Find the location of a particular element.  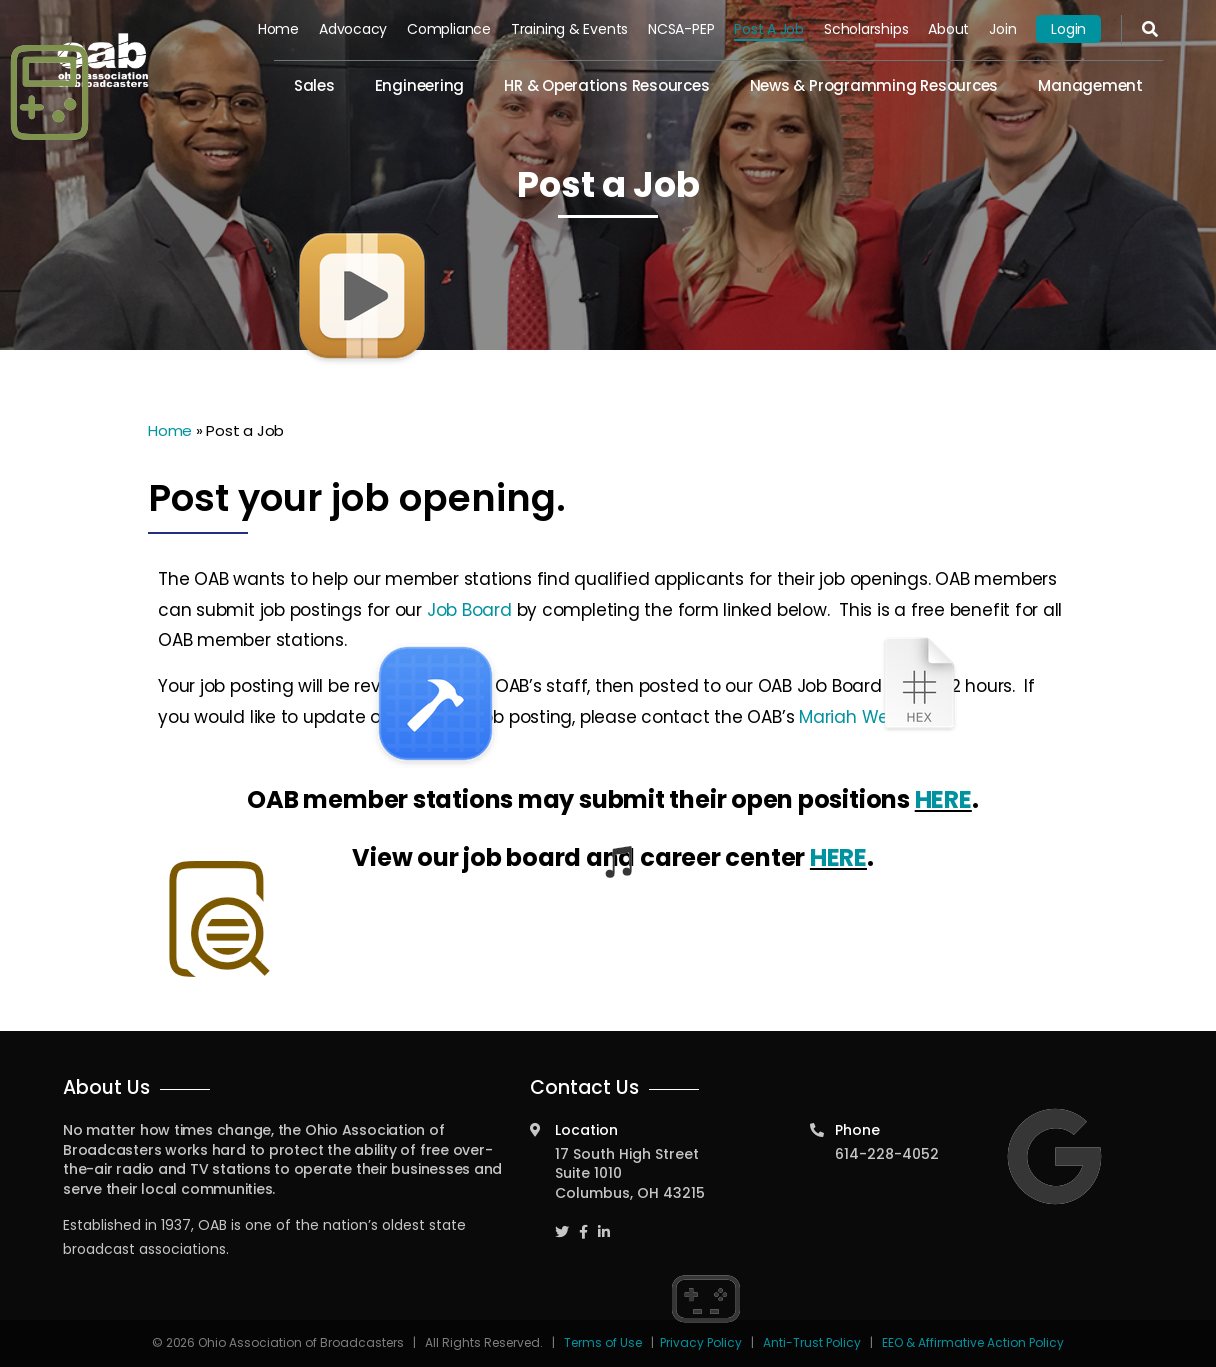

connect a game controller is located at coordinates (706, 1301).